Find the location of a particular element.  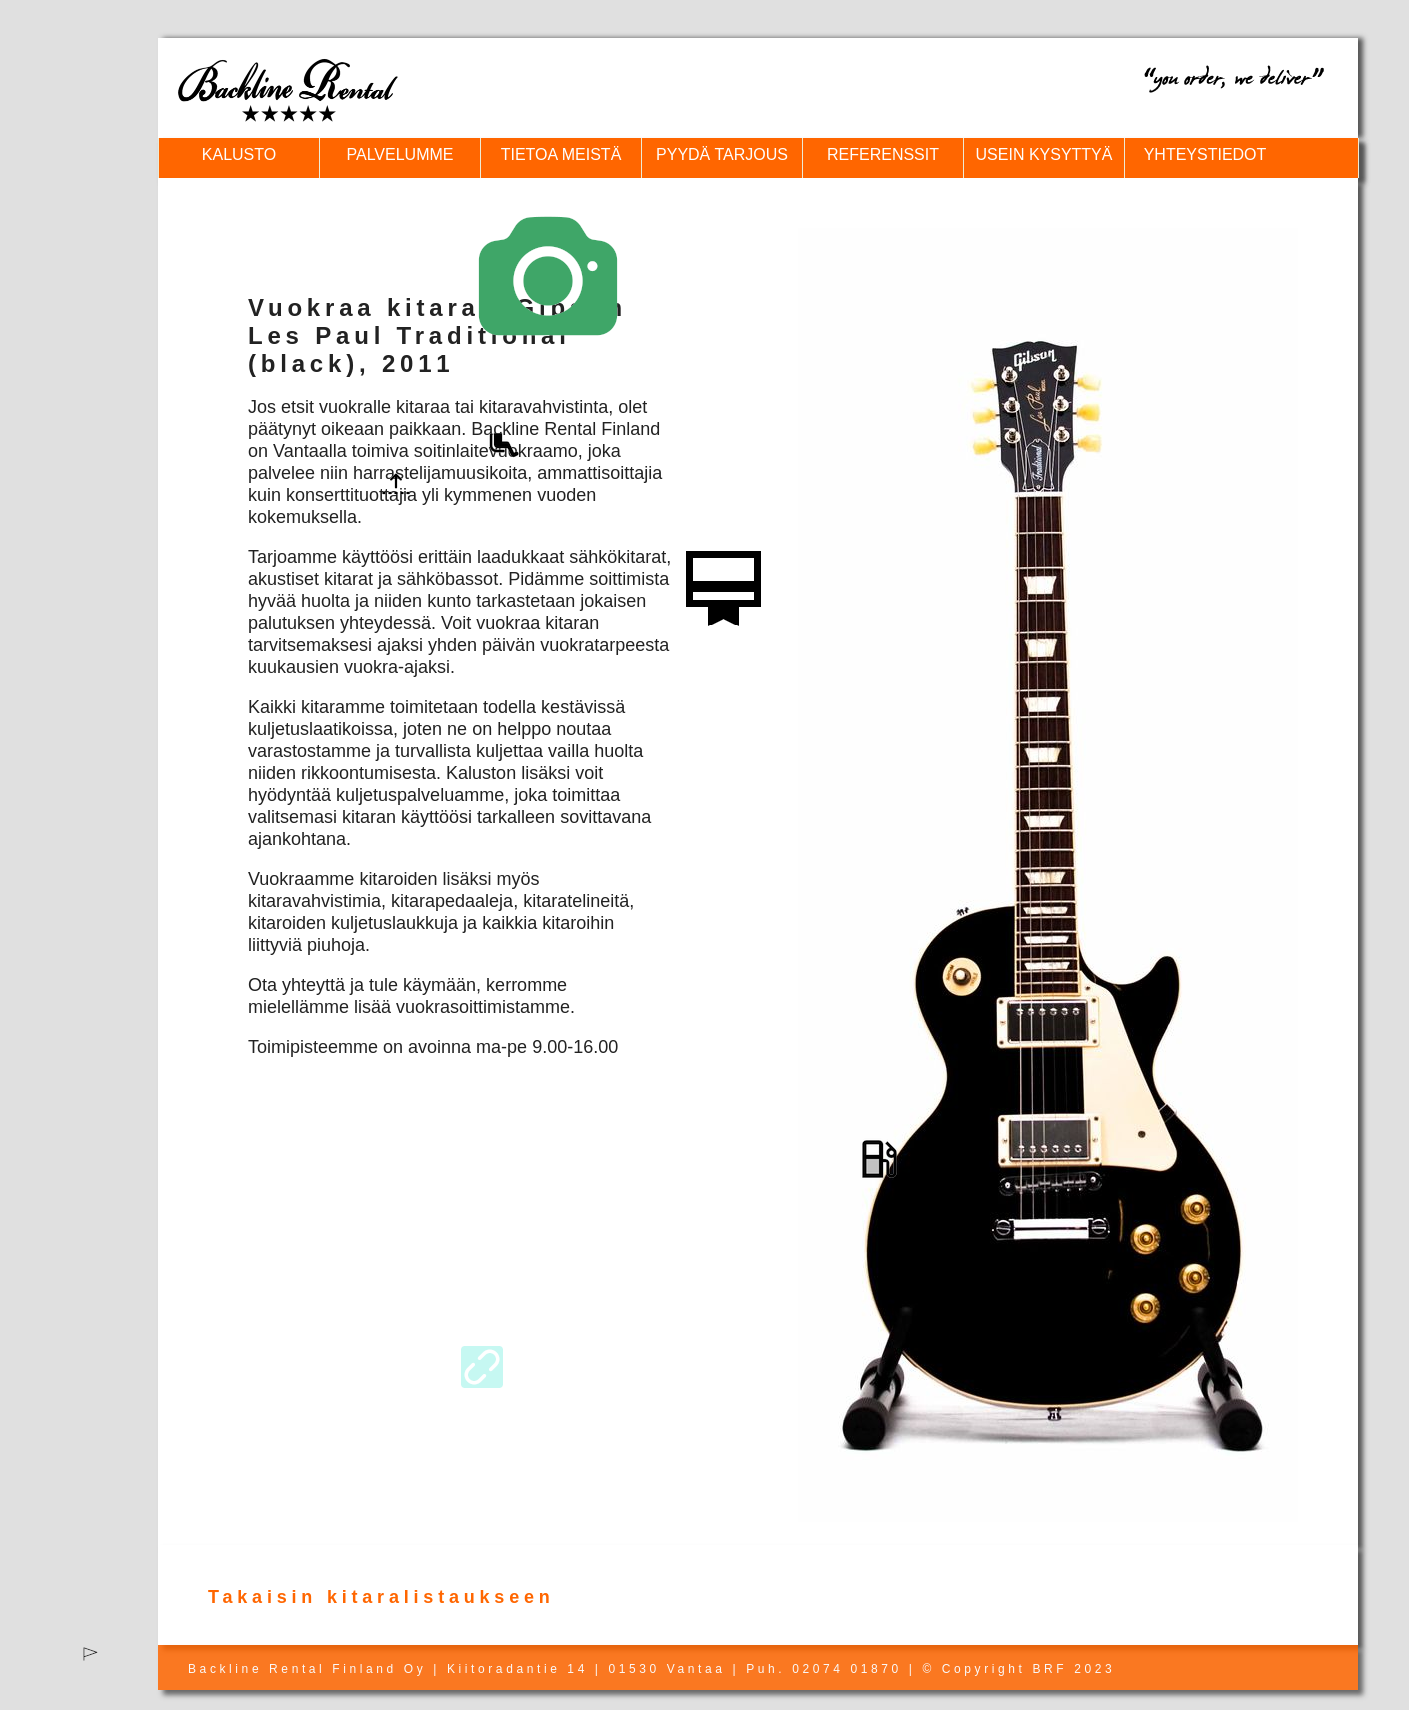

view membership card or subscription details is located at coordinates (723, 588).